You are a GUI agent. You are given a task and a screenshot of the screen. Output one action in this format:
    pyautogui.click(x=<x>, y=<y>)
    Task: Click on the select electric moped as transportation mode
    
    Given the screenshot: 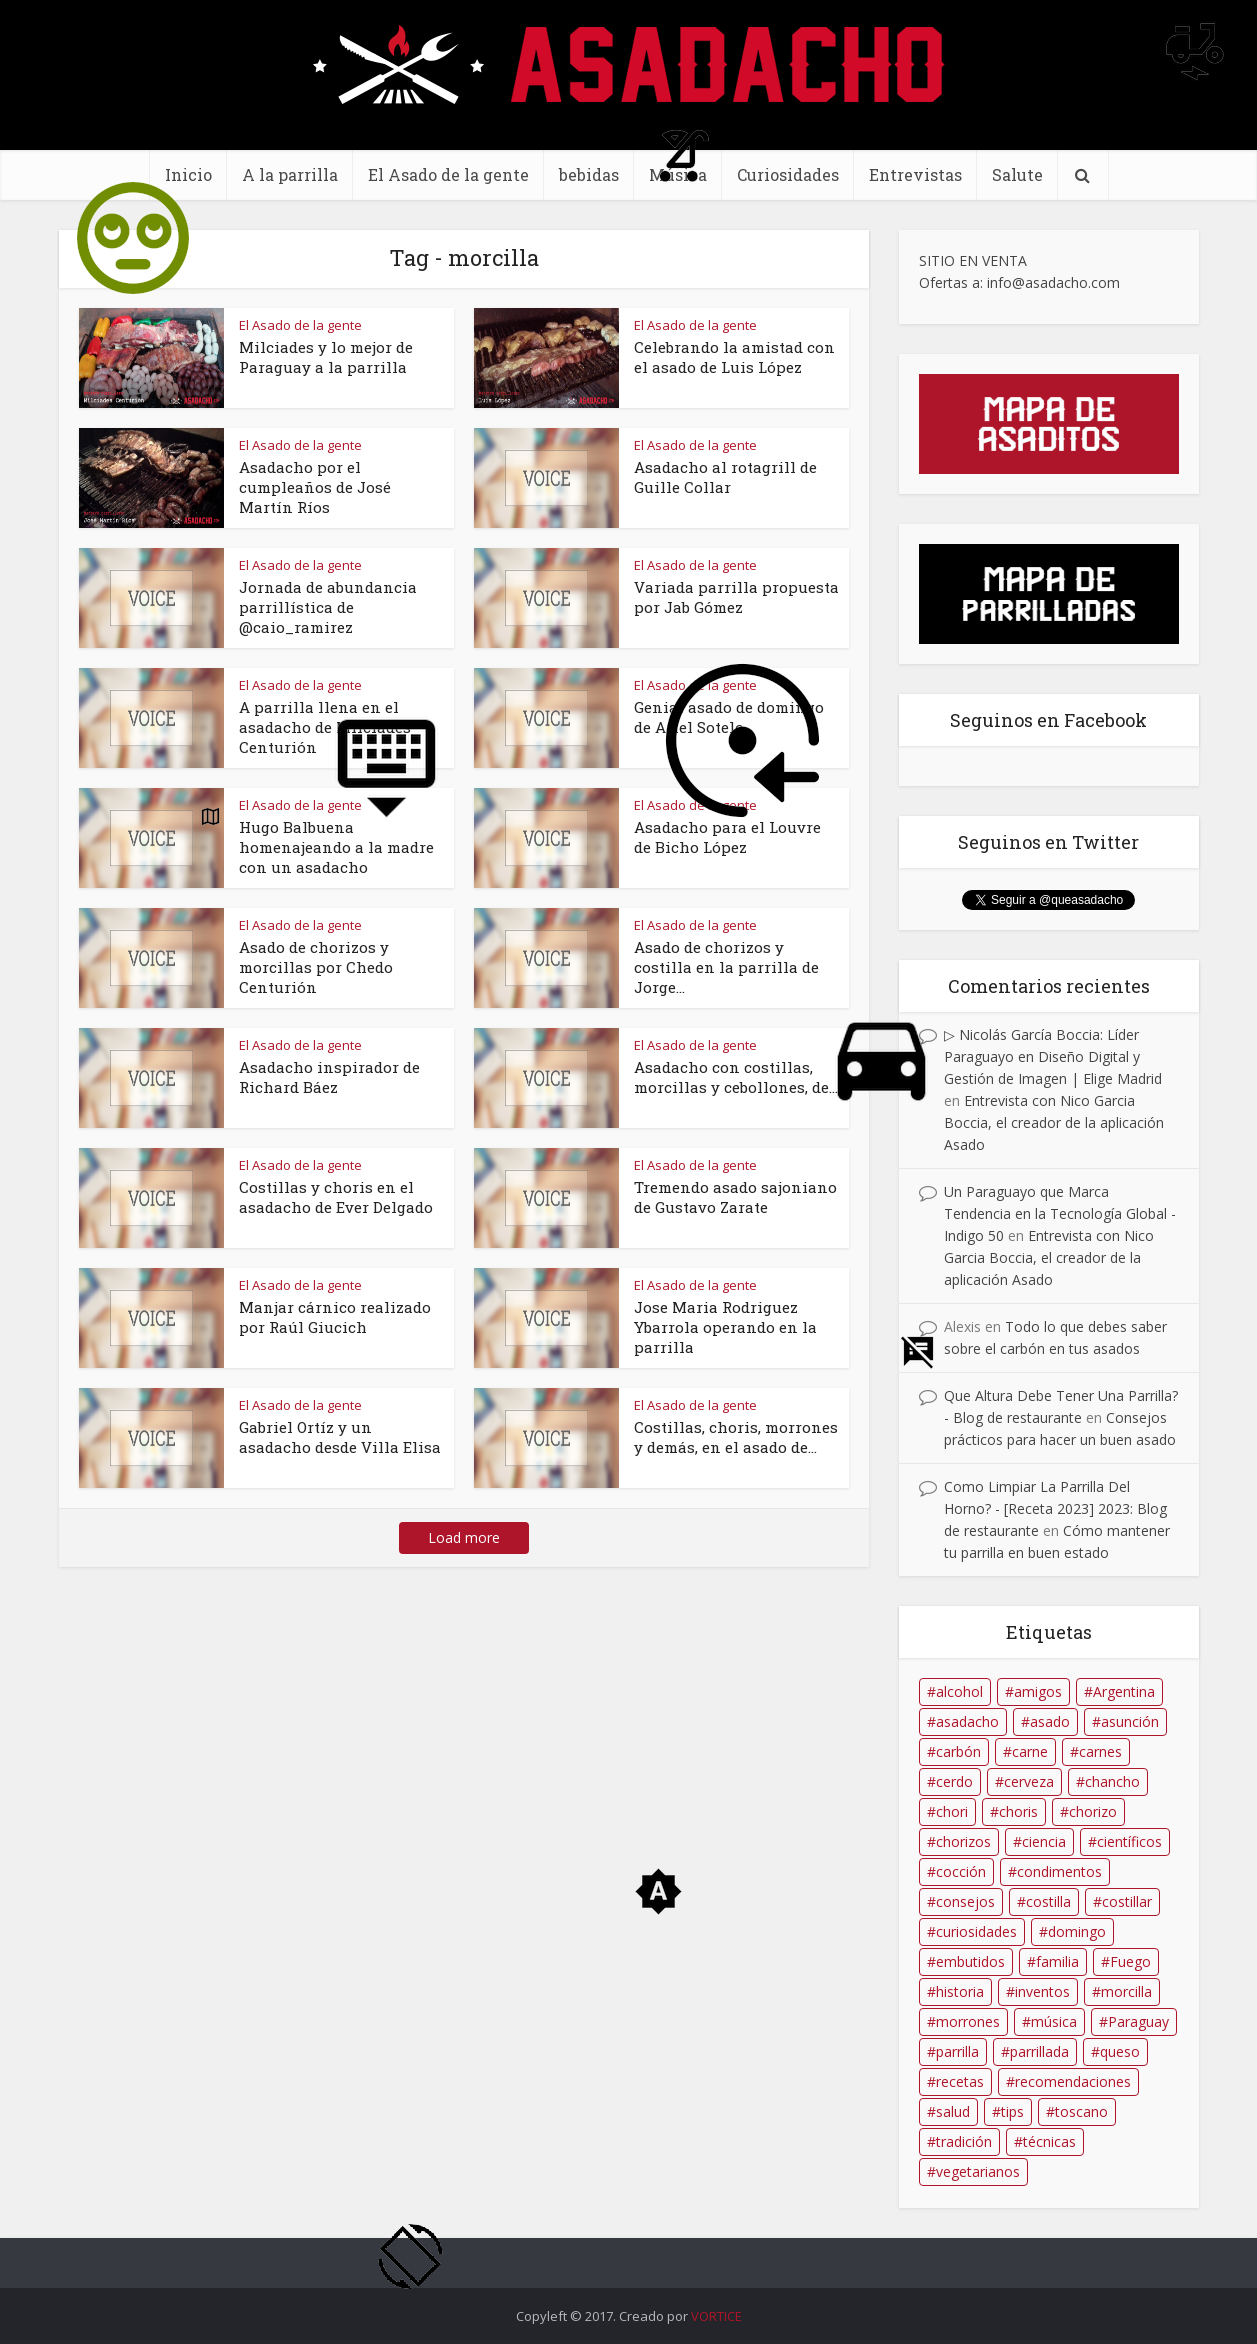 What is the action you would take?
    pyautogui.click(x=1195, y=49)
    